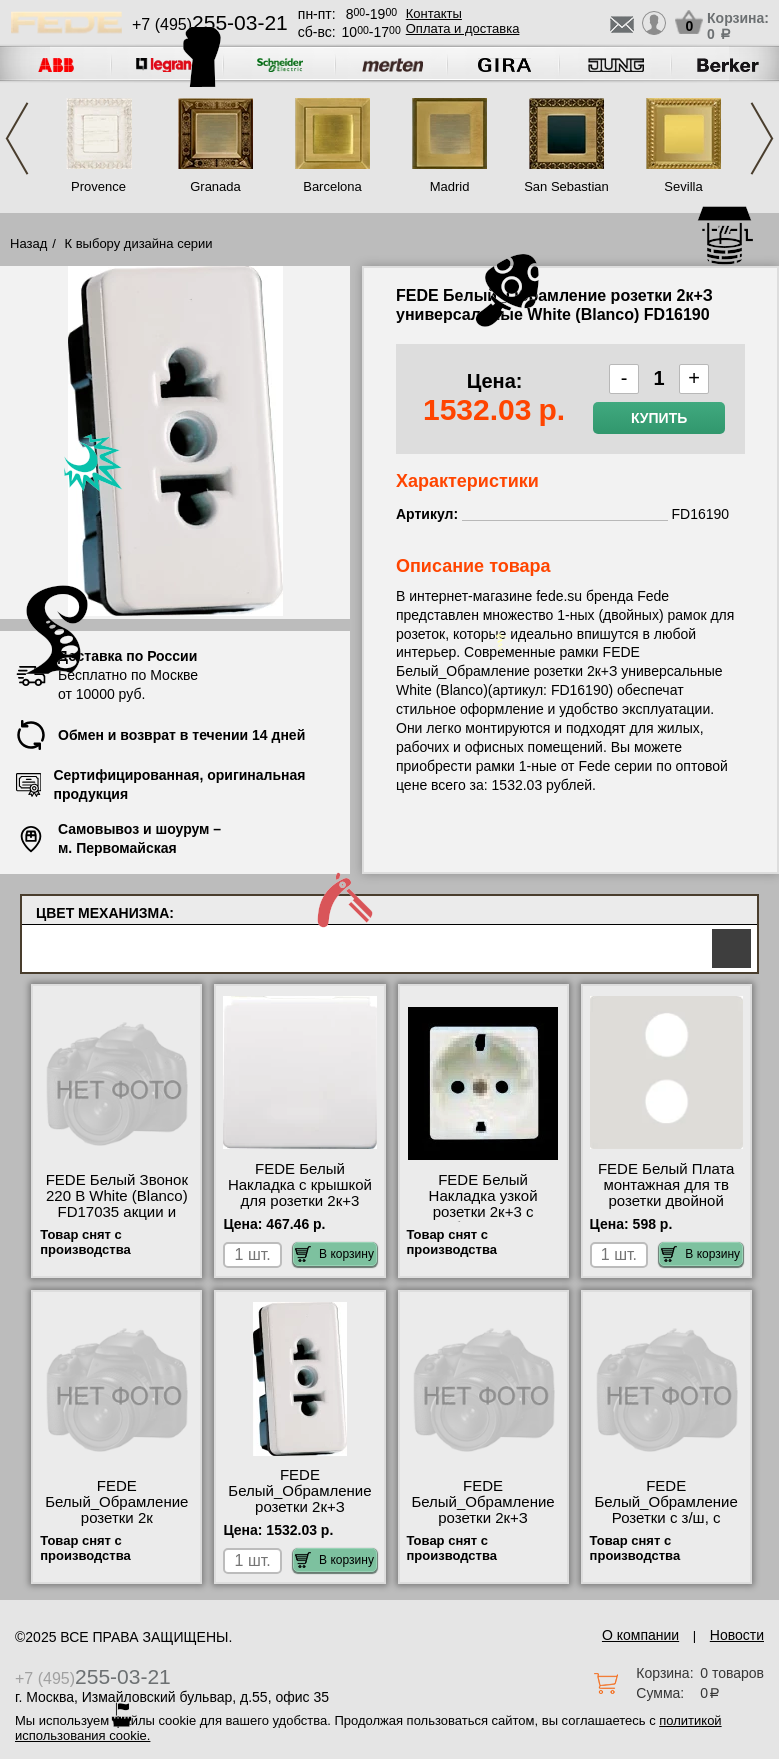 The height and width of the screenshot is (1759, 779). I want to click on indicates electrical or energy surge event, so click(93, 462).